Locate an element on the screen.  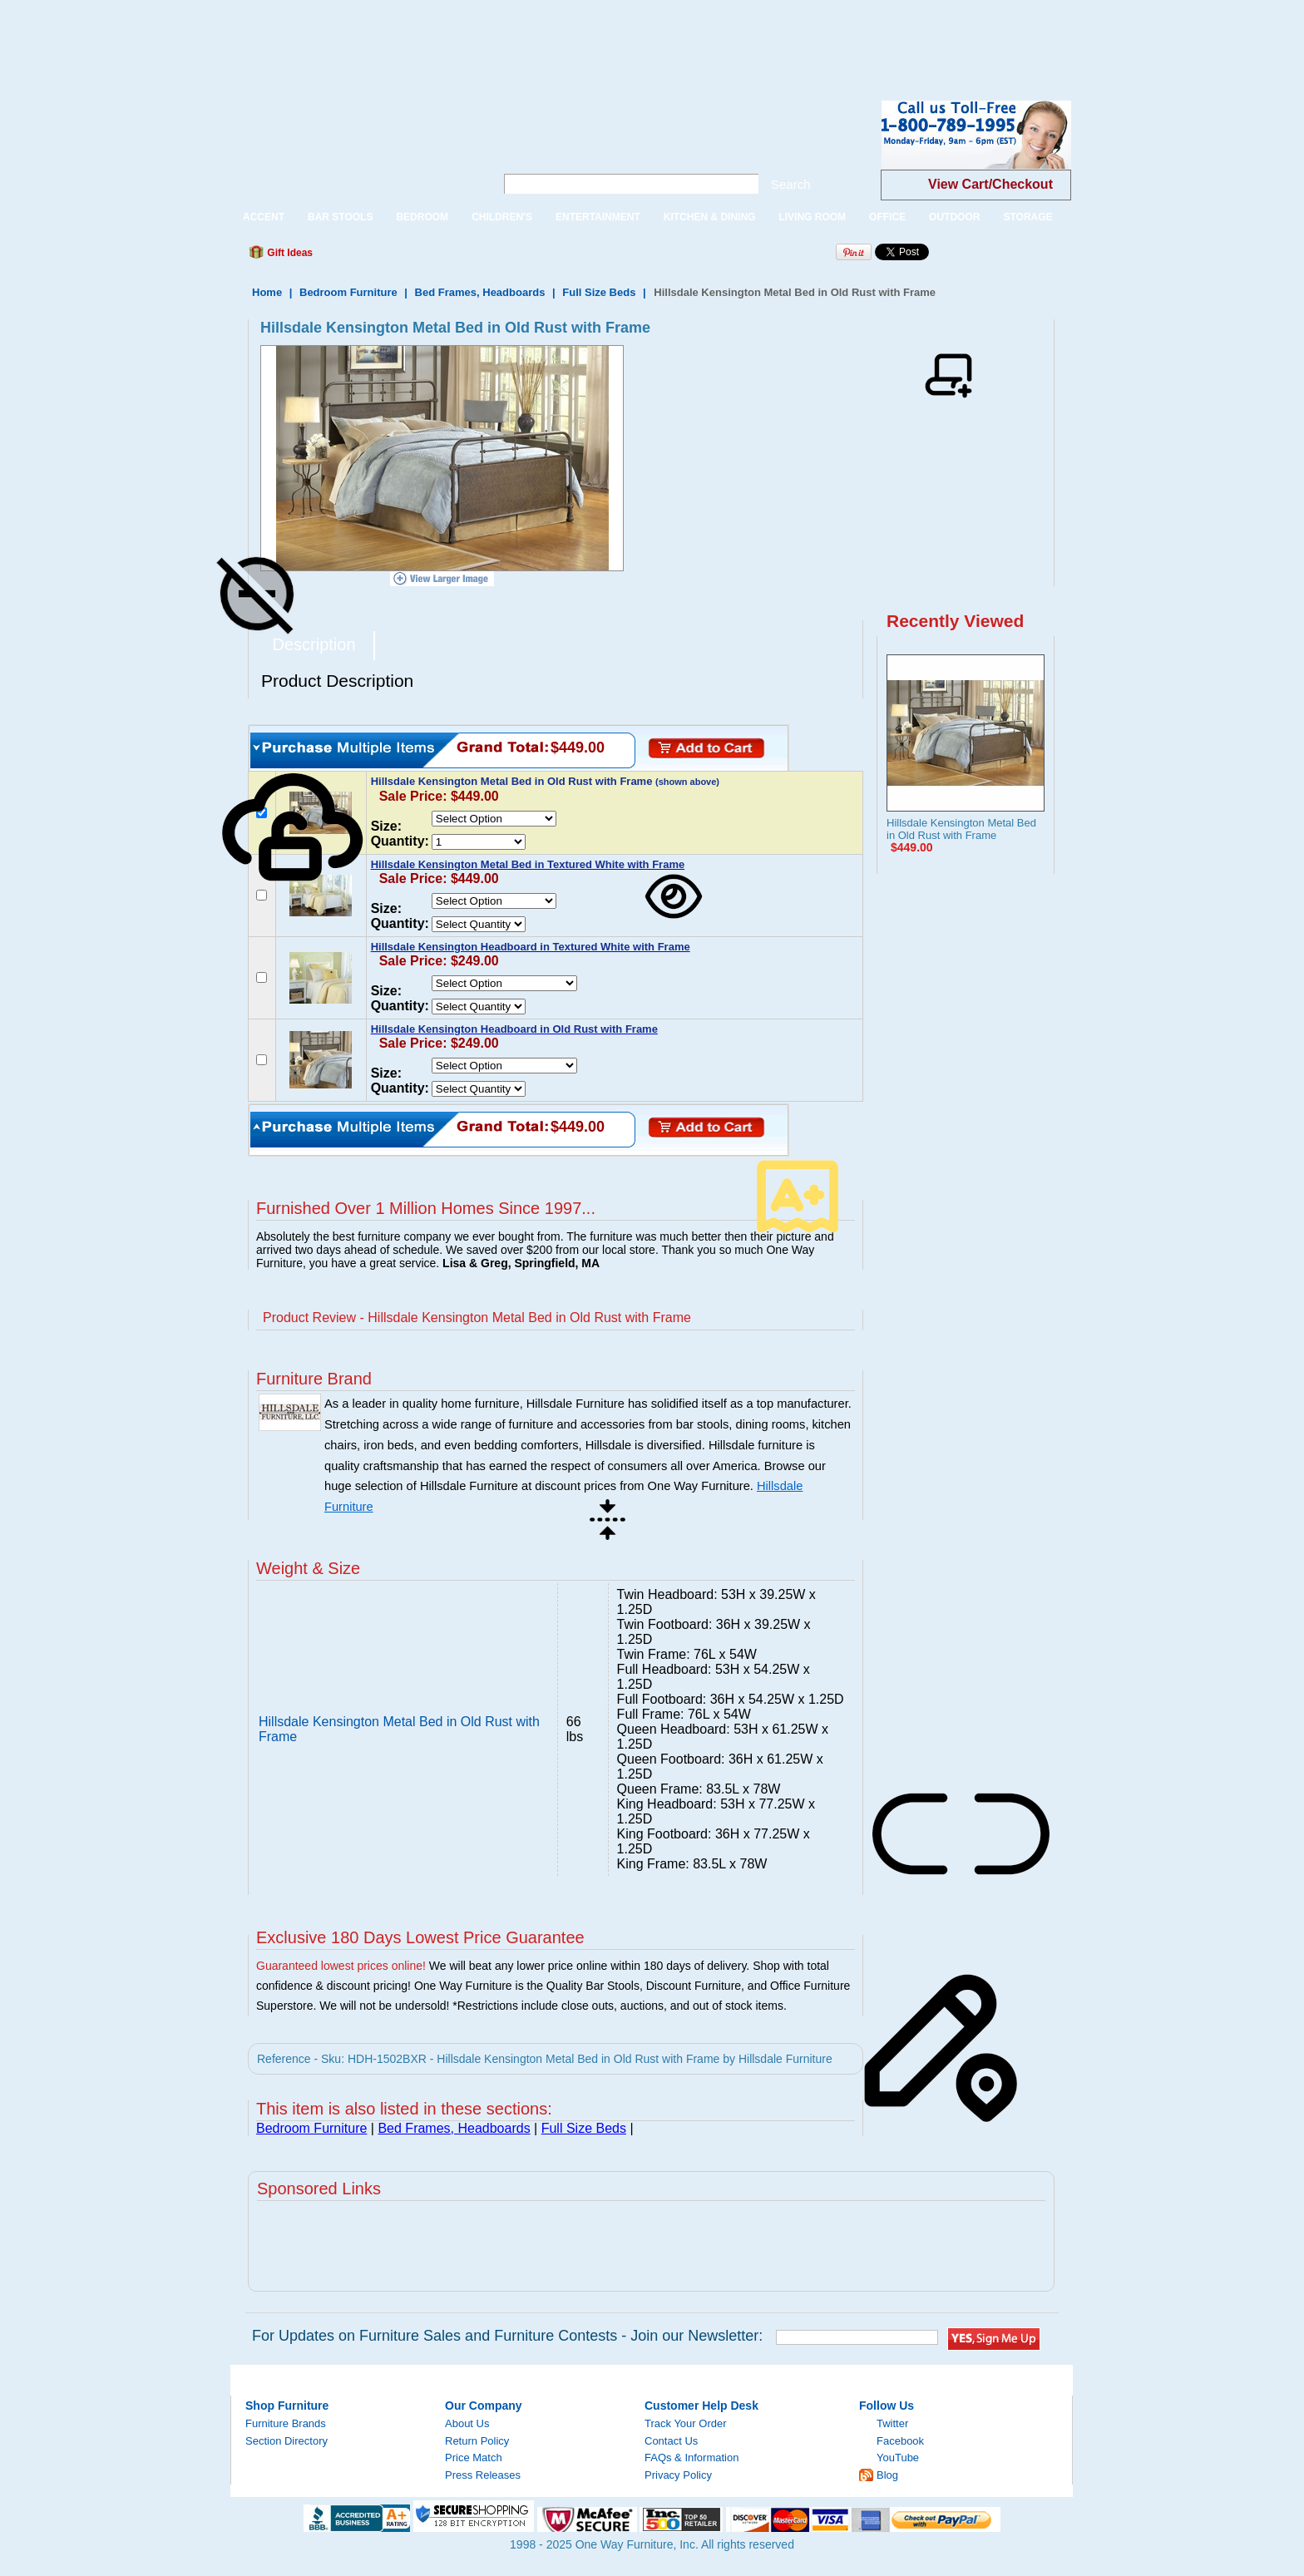
view or preview content is located at coordinates (674, 896).